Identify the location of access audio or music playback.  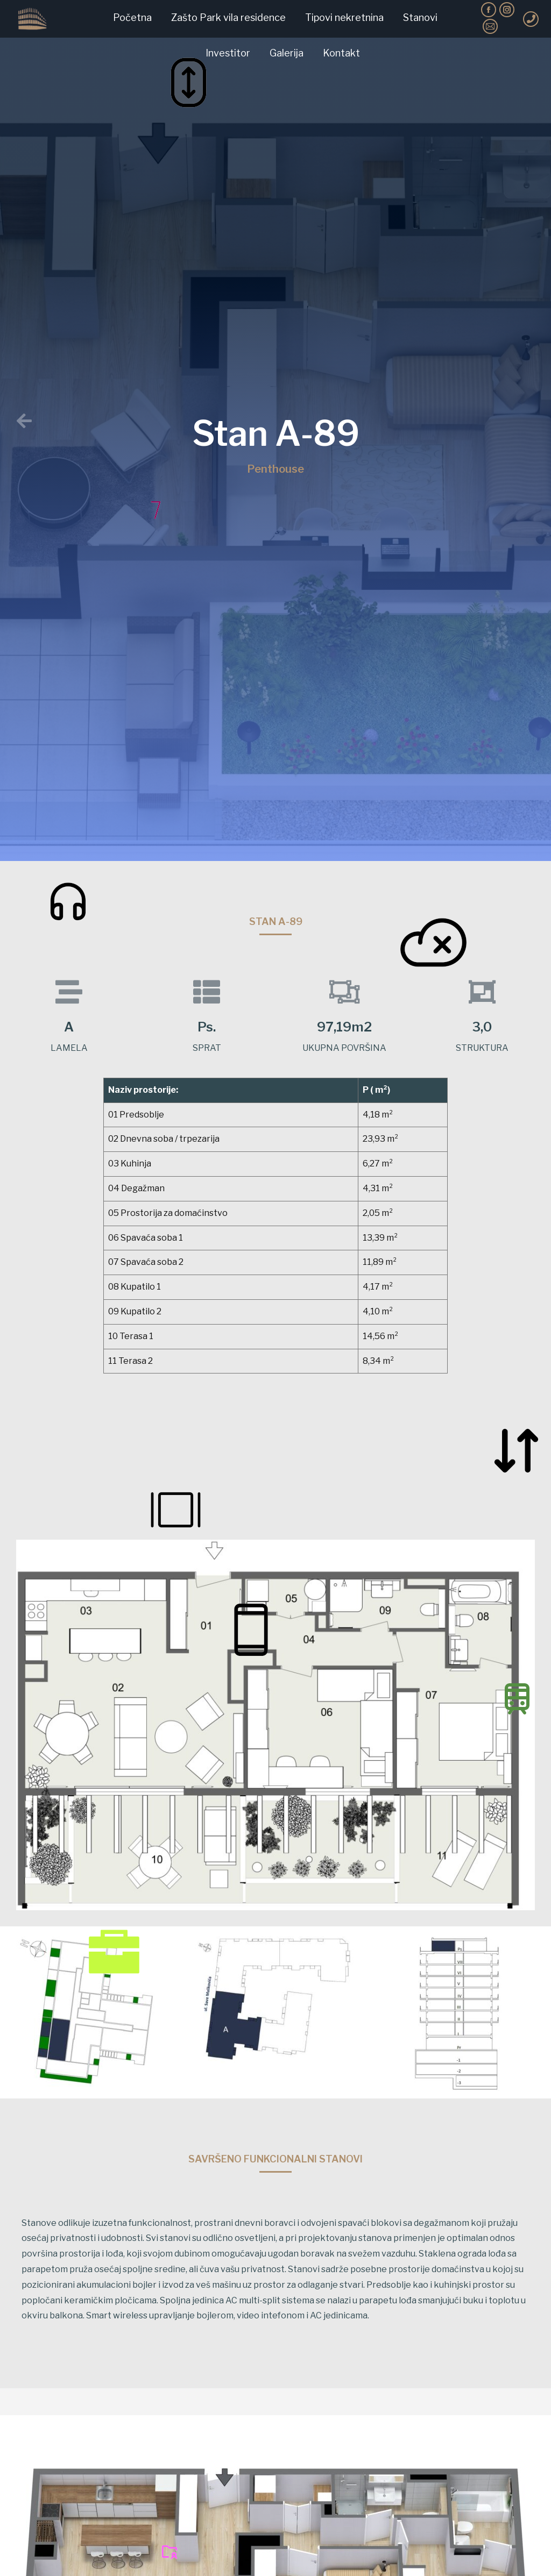
(68, 902).